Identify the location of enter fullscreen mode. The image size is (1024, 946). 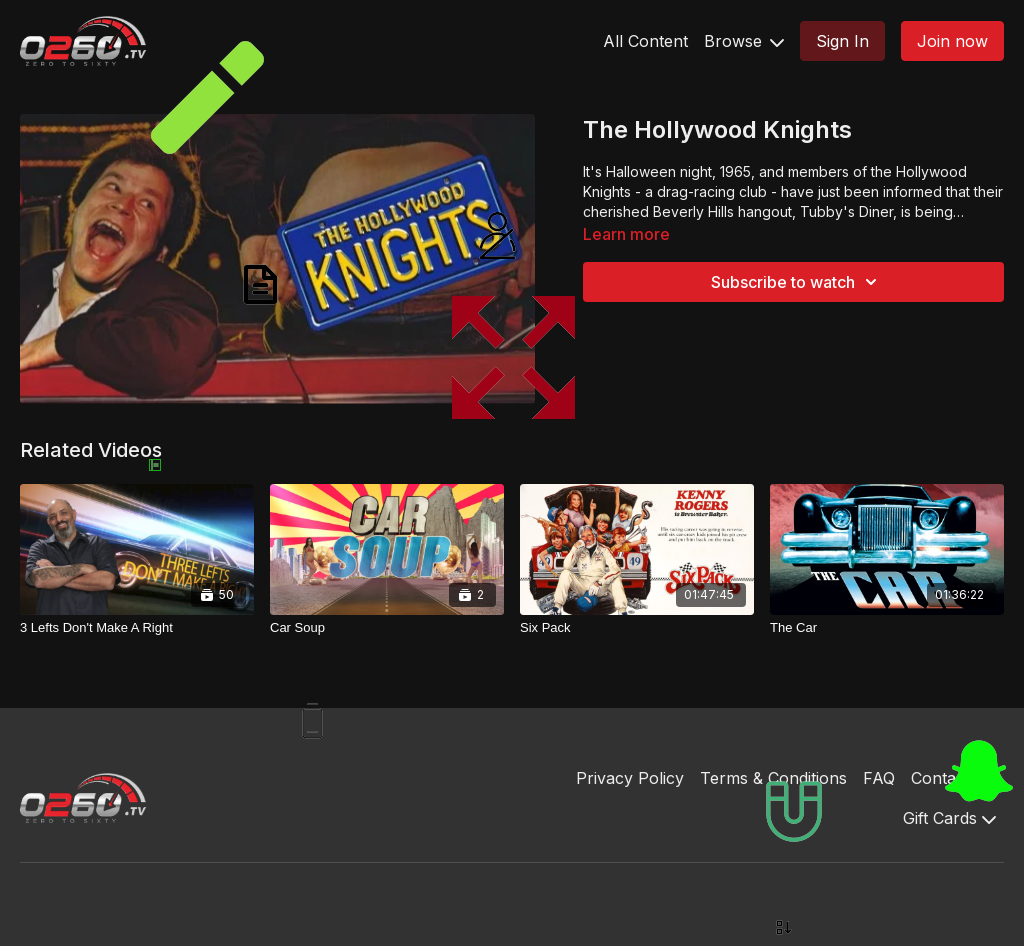
(513, 357).